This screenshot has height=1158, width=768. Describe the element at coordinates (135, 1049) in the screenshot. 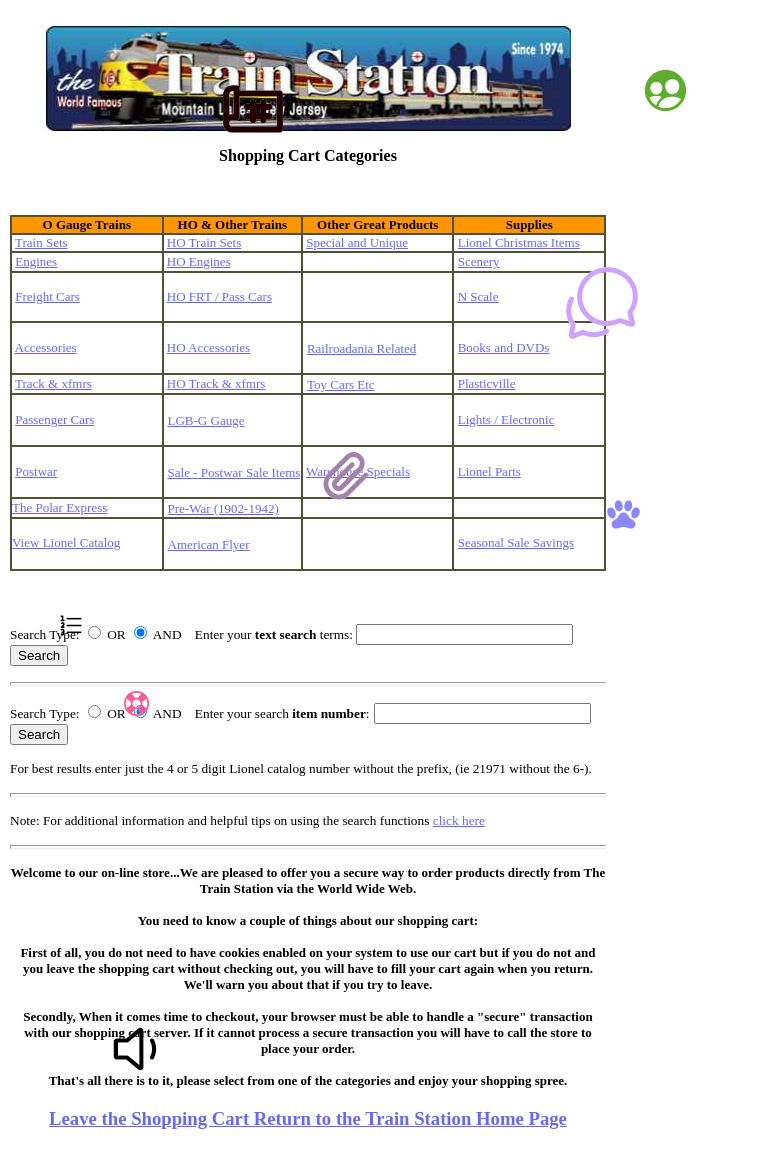

I see `adjust audio to low volume level` at that location.